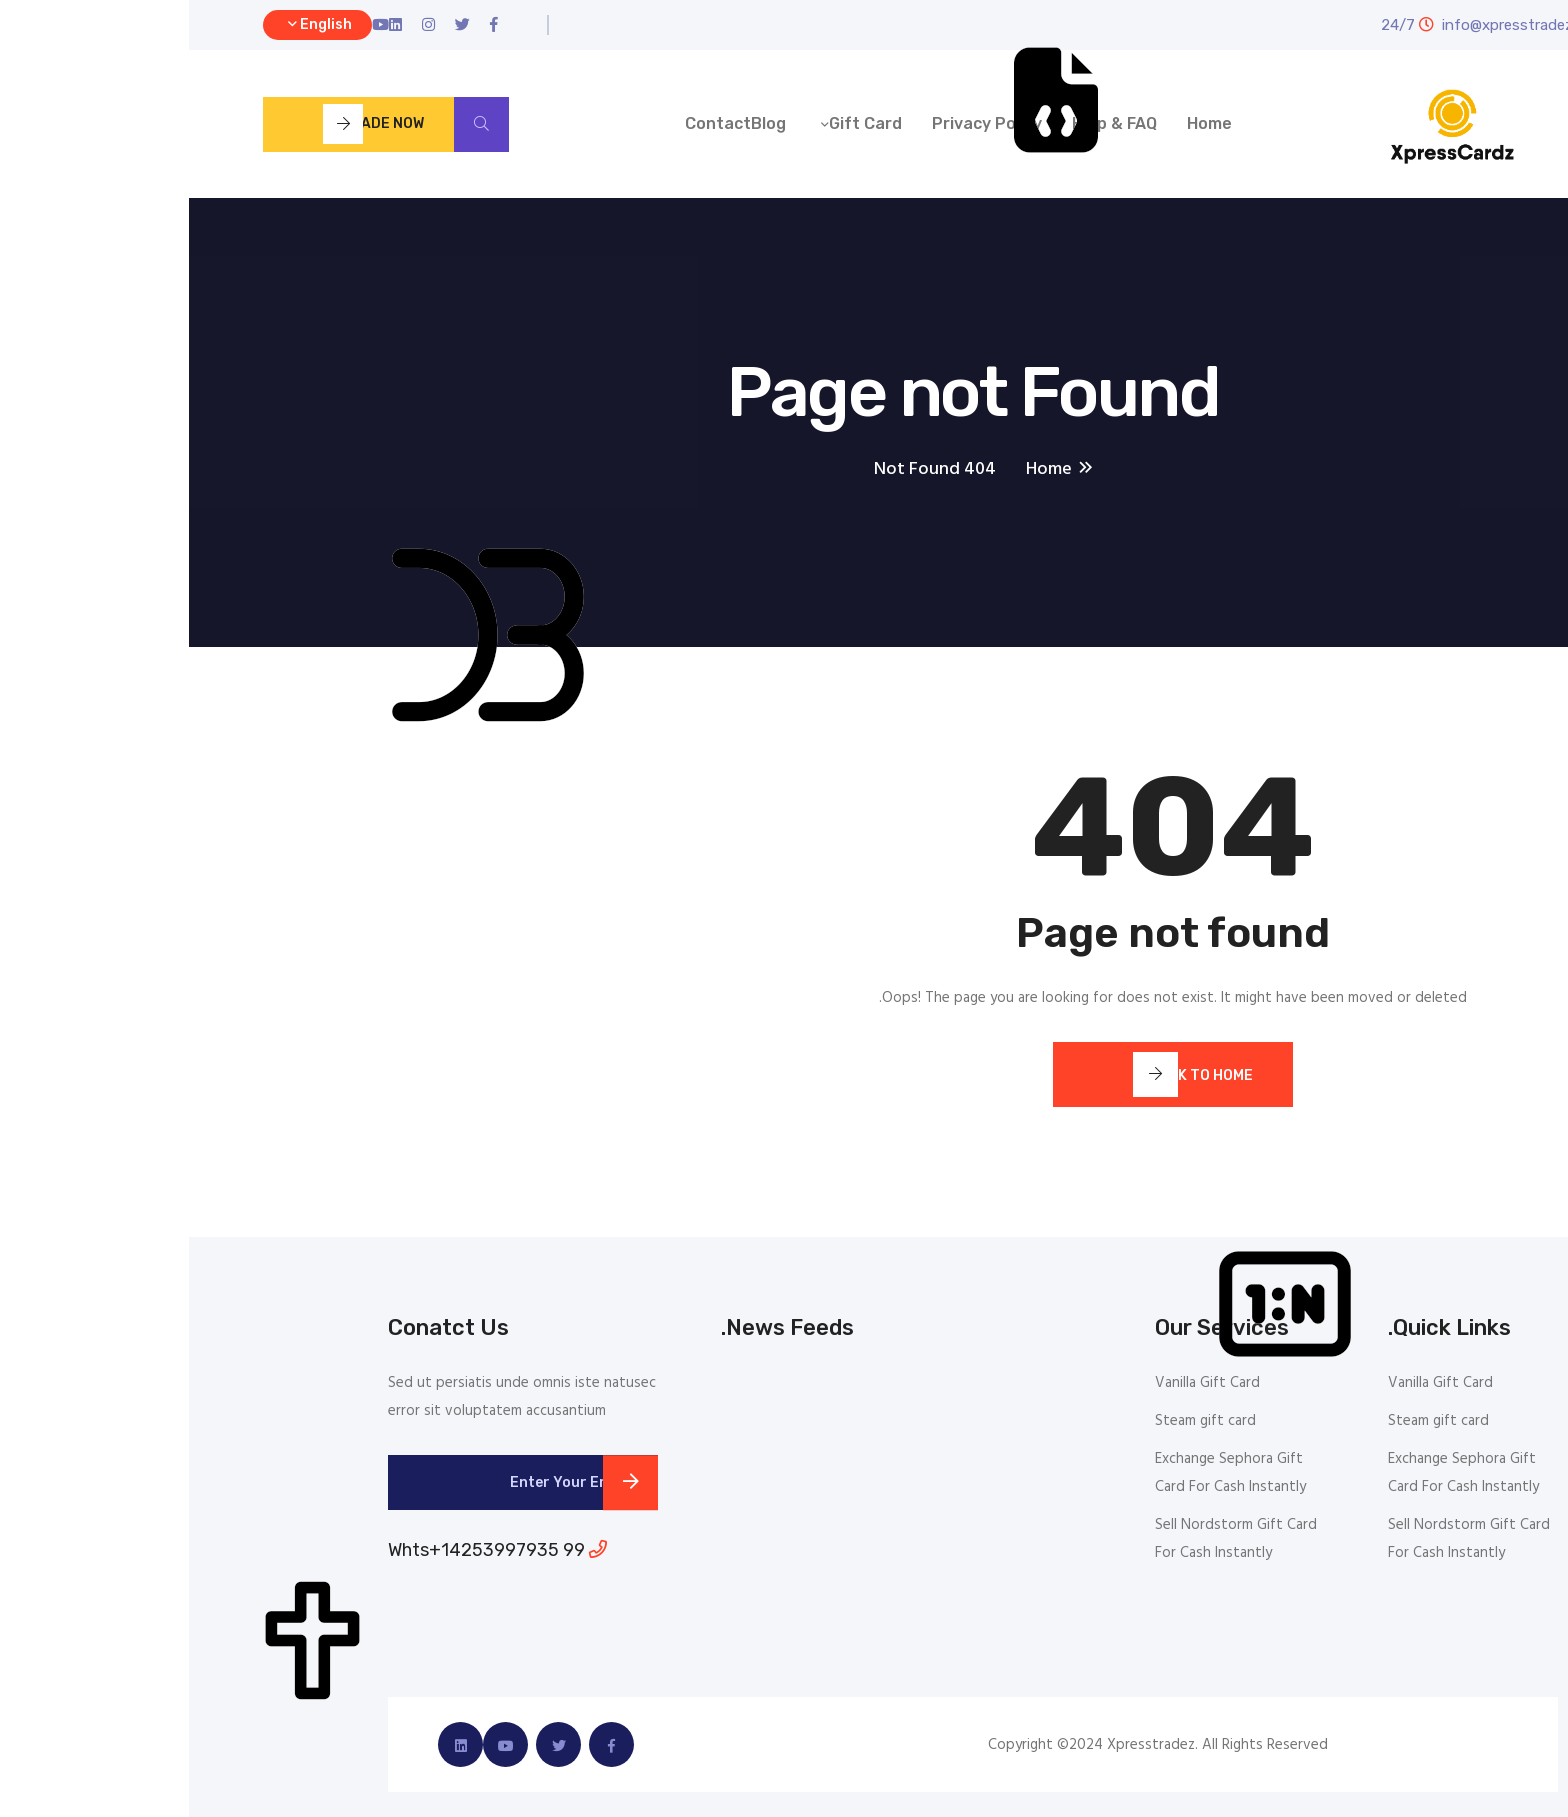 This screenshot has height=1817, width=1568. Describe the element at coordinates (1285, 1304) in the screenshot. I see `indicates a one-to-many database relationship` at that location.